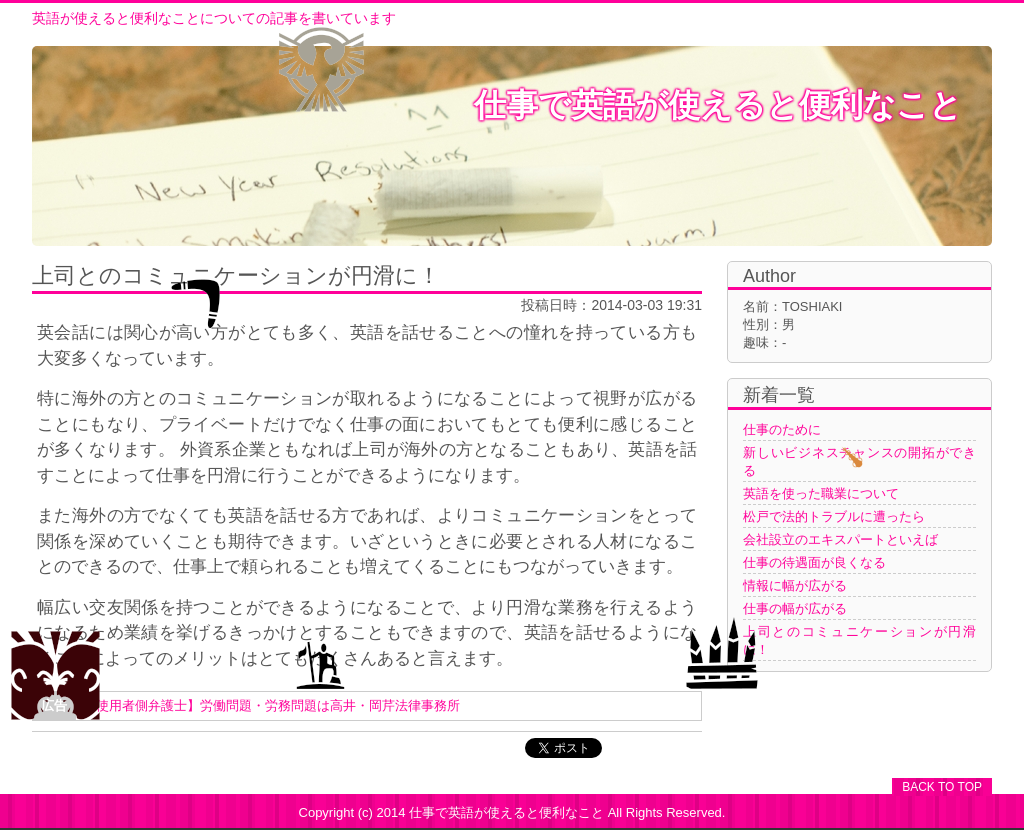  What do you see at coordinates (320, 665) in the screenshot?
I see `indicates conquest or victory achievement` at bounding box center [320, 665].